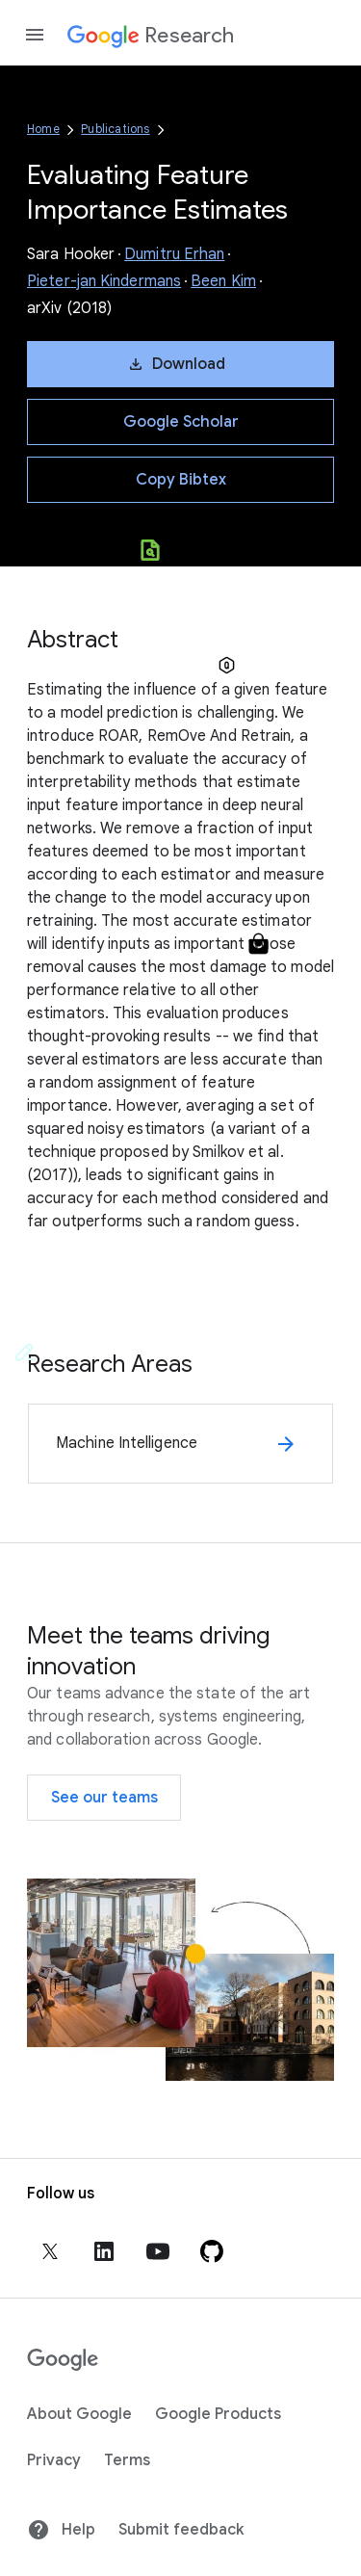  Describe the element at coordinates (24, 1352) in the screenshot. I see `remove editing capabilities` at that location.